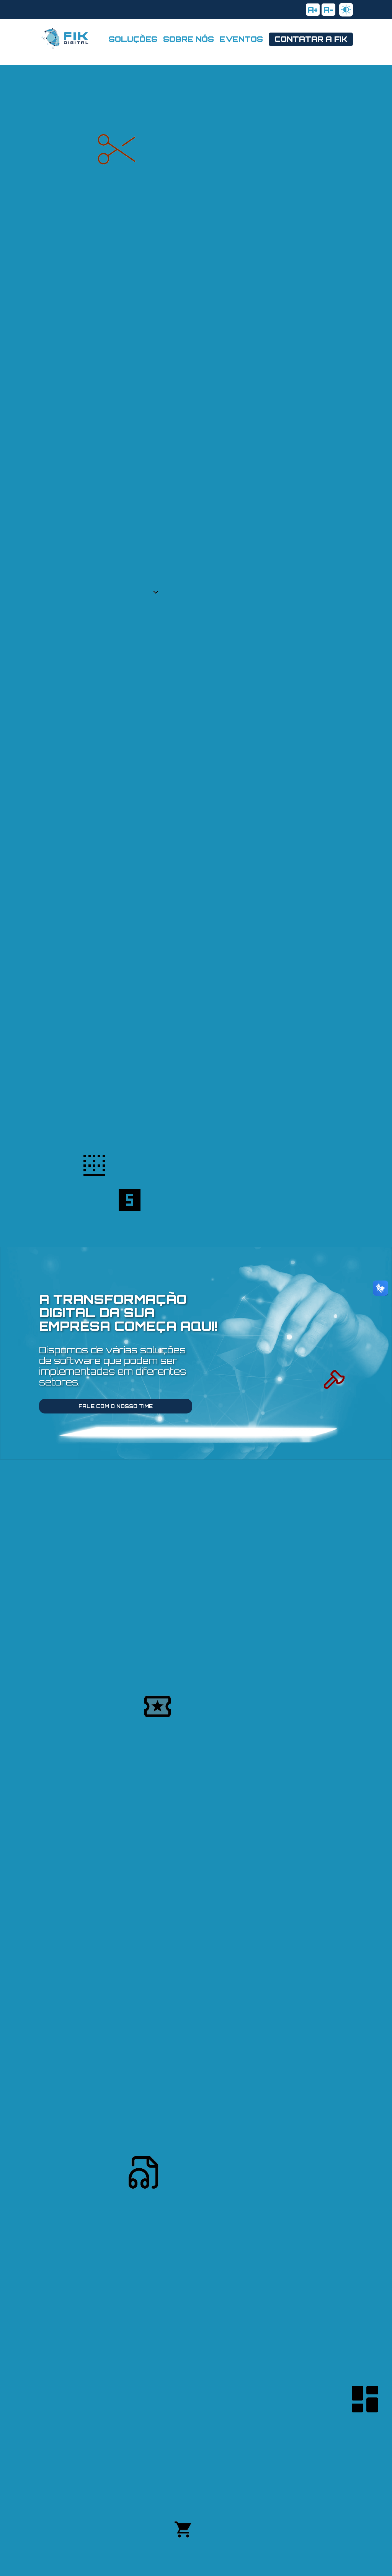 This screenshot has height=2576, width=392. Describe the element at coordinates (334, 1379) in the screenshot. I see `access crafting or building tools` at that location.